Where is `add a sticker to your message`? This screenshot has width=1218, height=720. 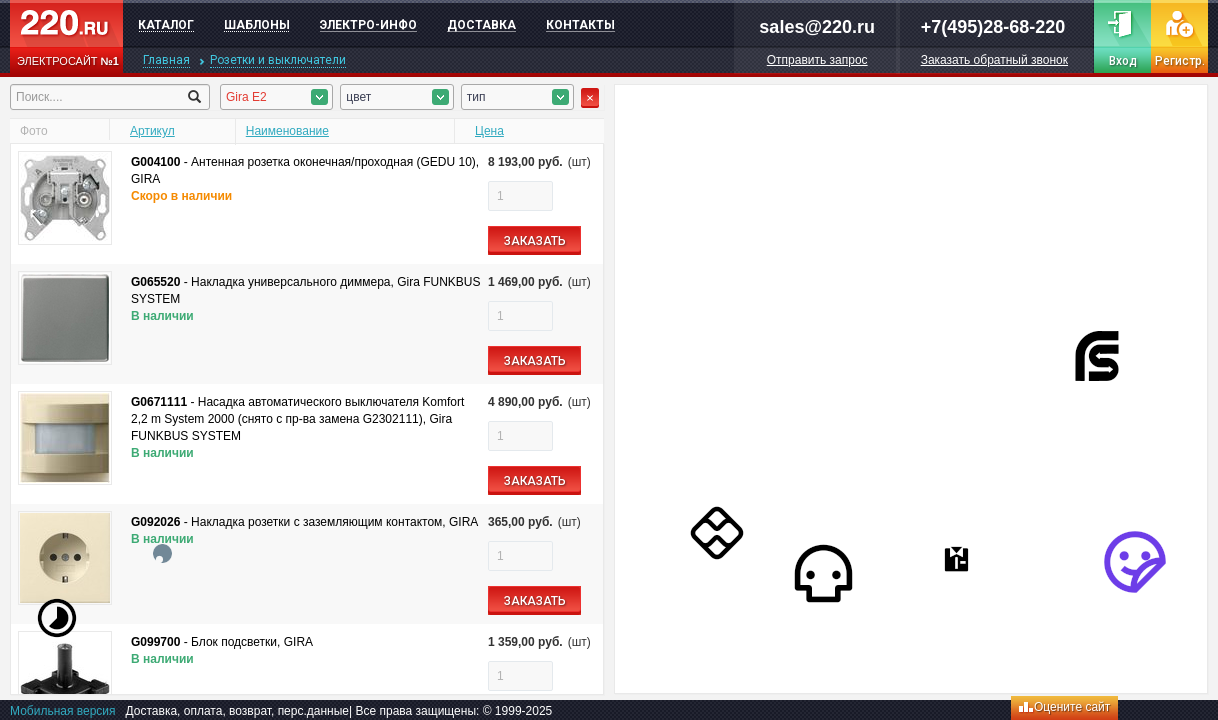 add a sticker to your message is located at coordinates (1135, 562).